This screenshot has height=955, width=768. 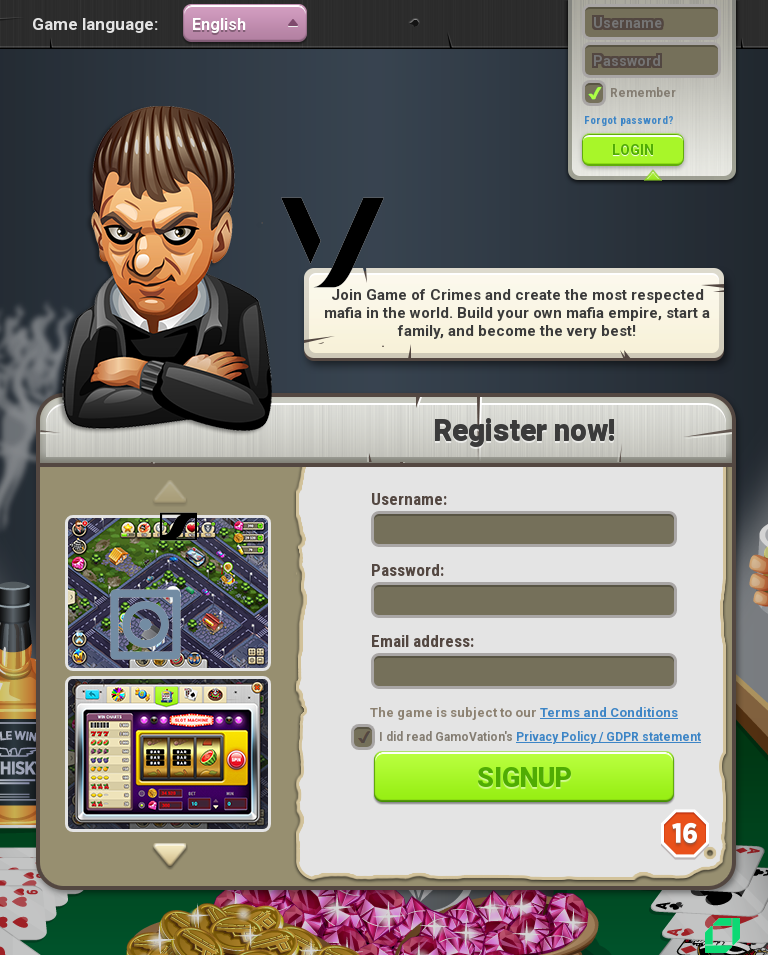 I want to click on adjust speaker or audio output settings, so click(x=145, y=624).